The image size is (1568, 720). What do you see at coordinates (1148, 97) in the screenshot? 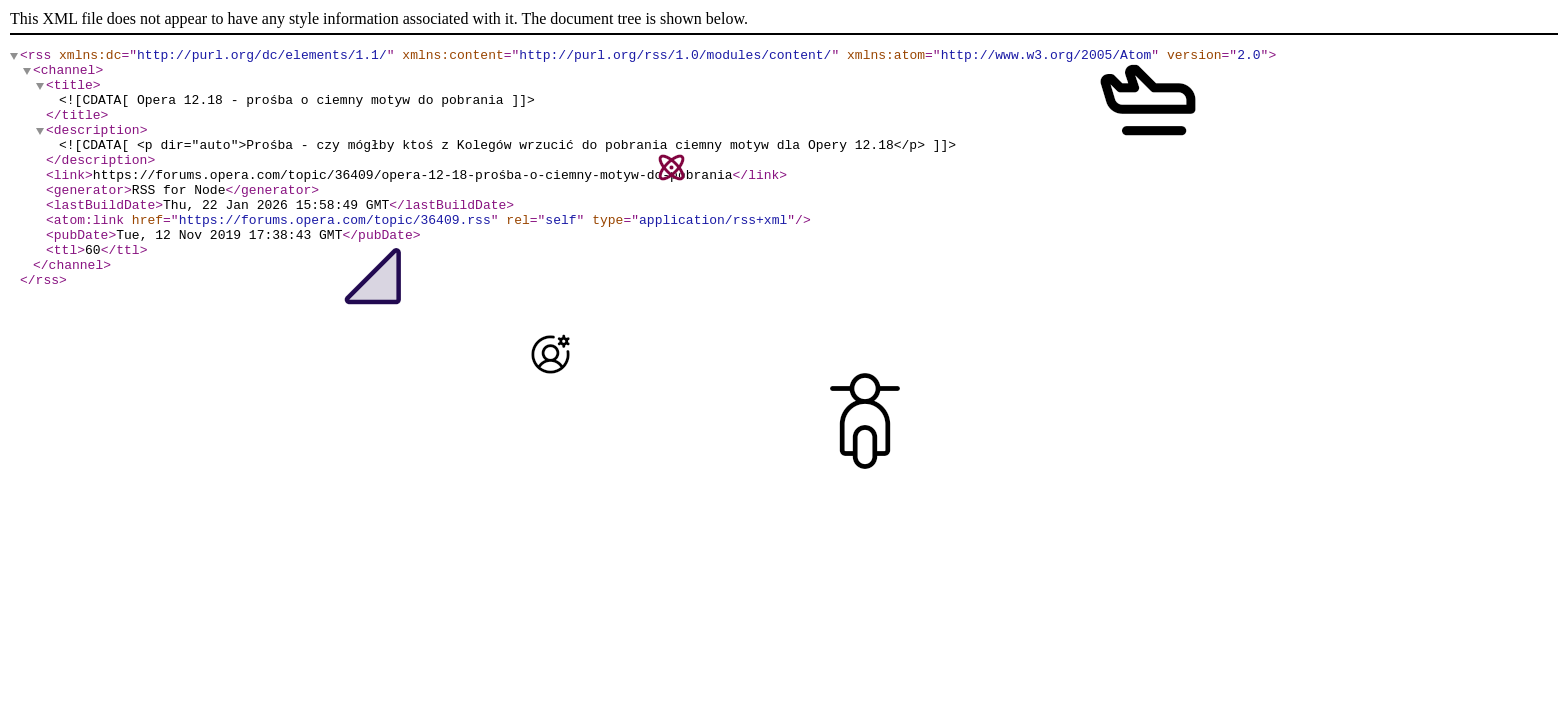
I see `view flight status or tracking` at bounding box center [1148, 97].